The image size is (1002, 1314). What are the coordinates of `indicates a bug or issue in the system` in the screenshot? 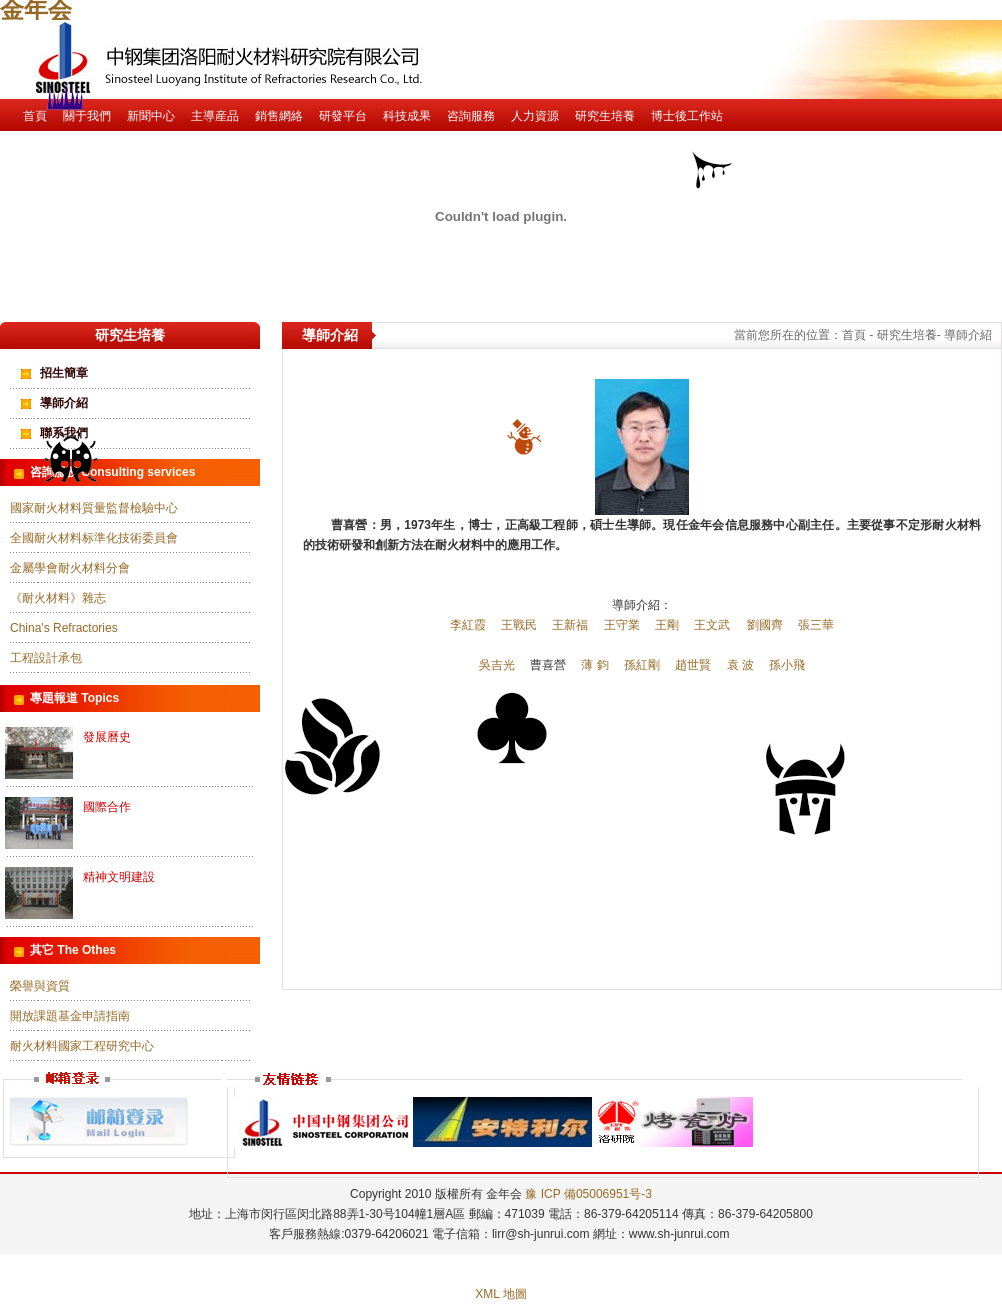 It's located at (71, 459).